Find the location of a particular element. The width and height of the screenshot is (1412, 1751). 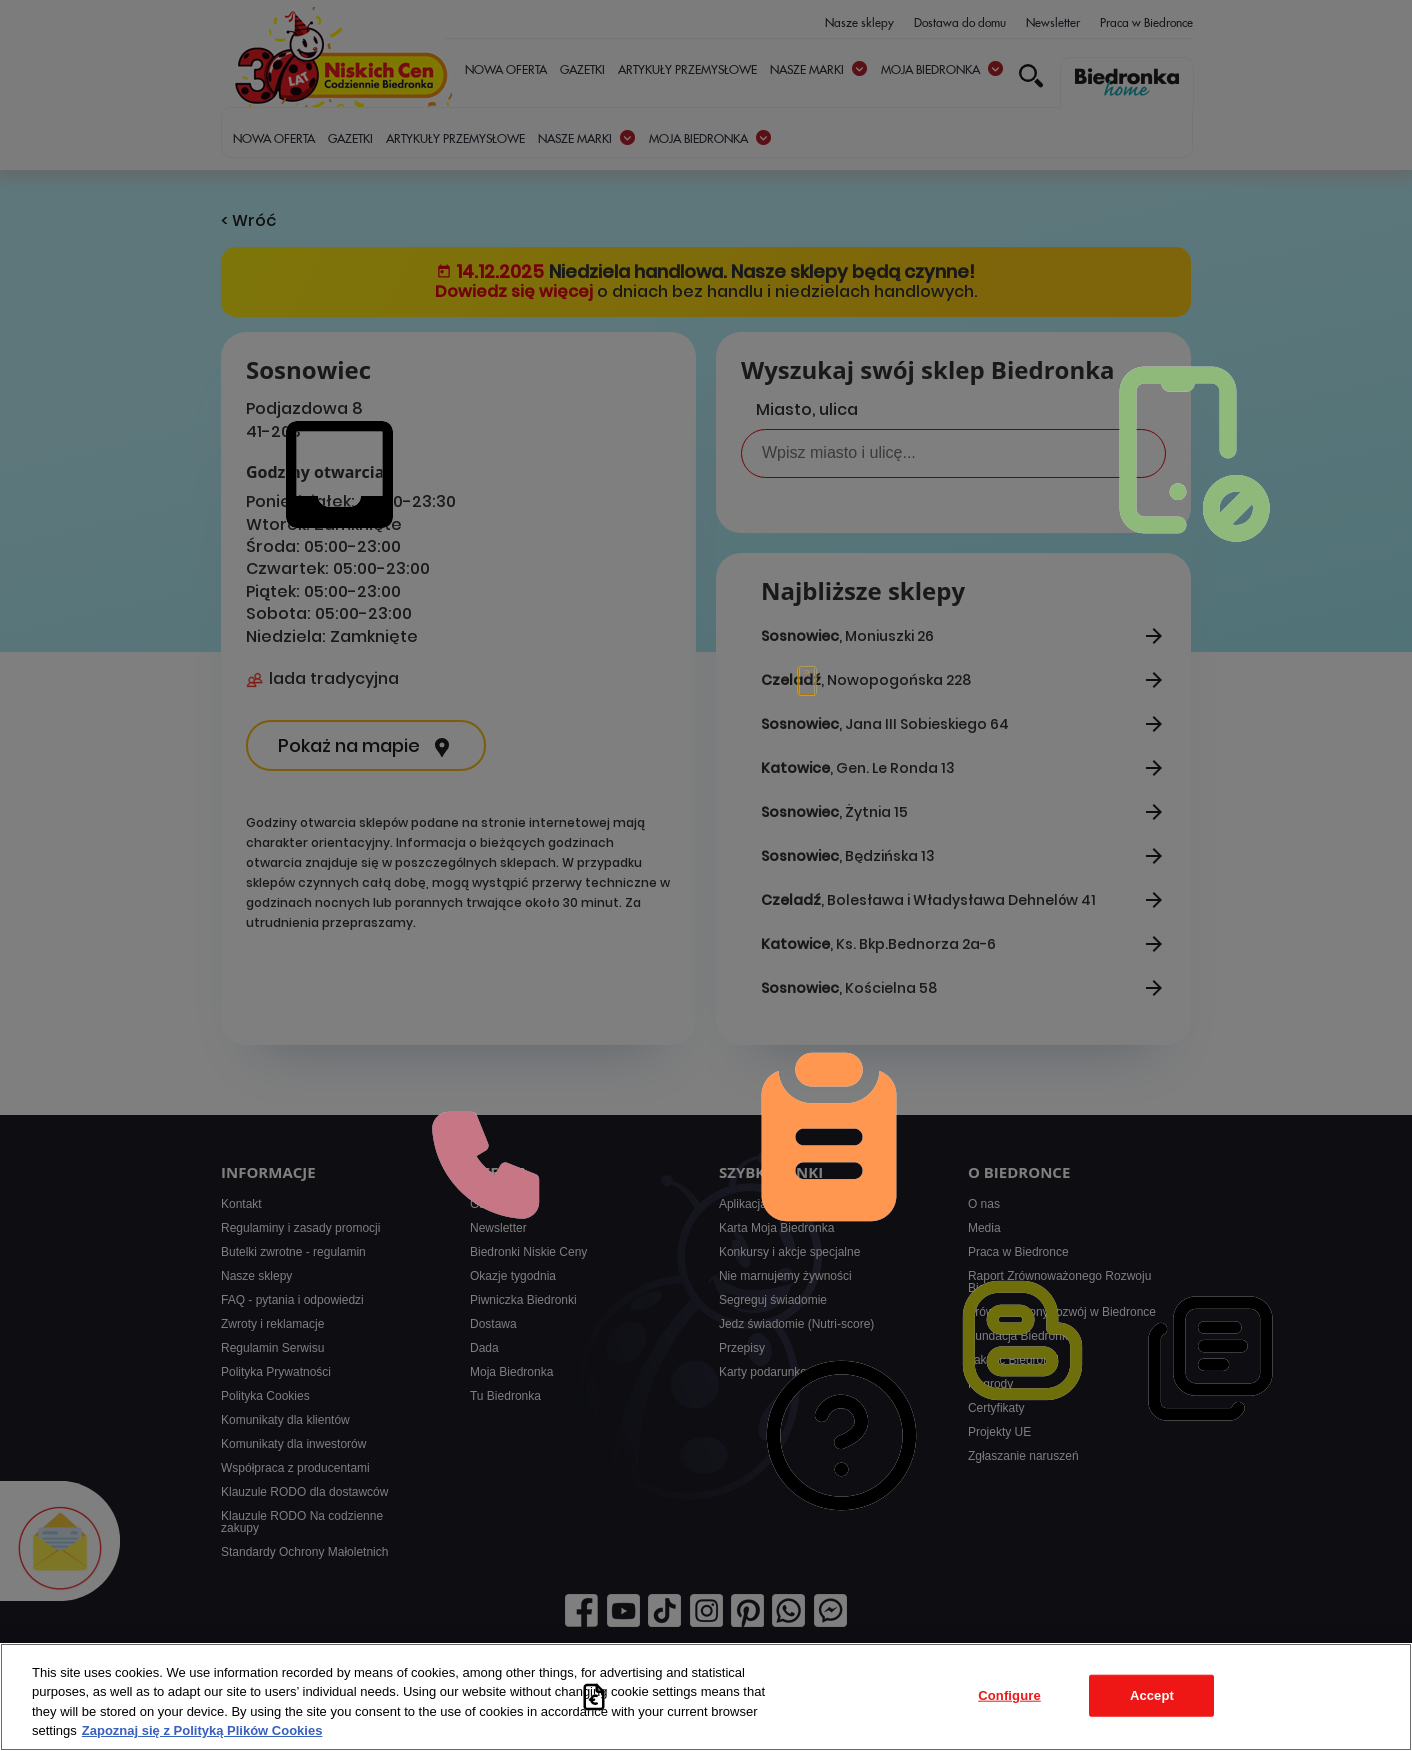

access your inbox is located at coordinates (339, 474).